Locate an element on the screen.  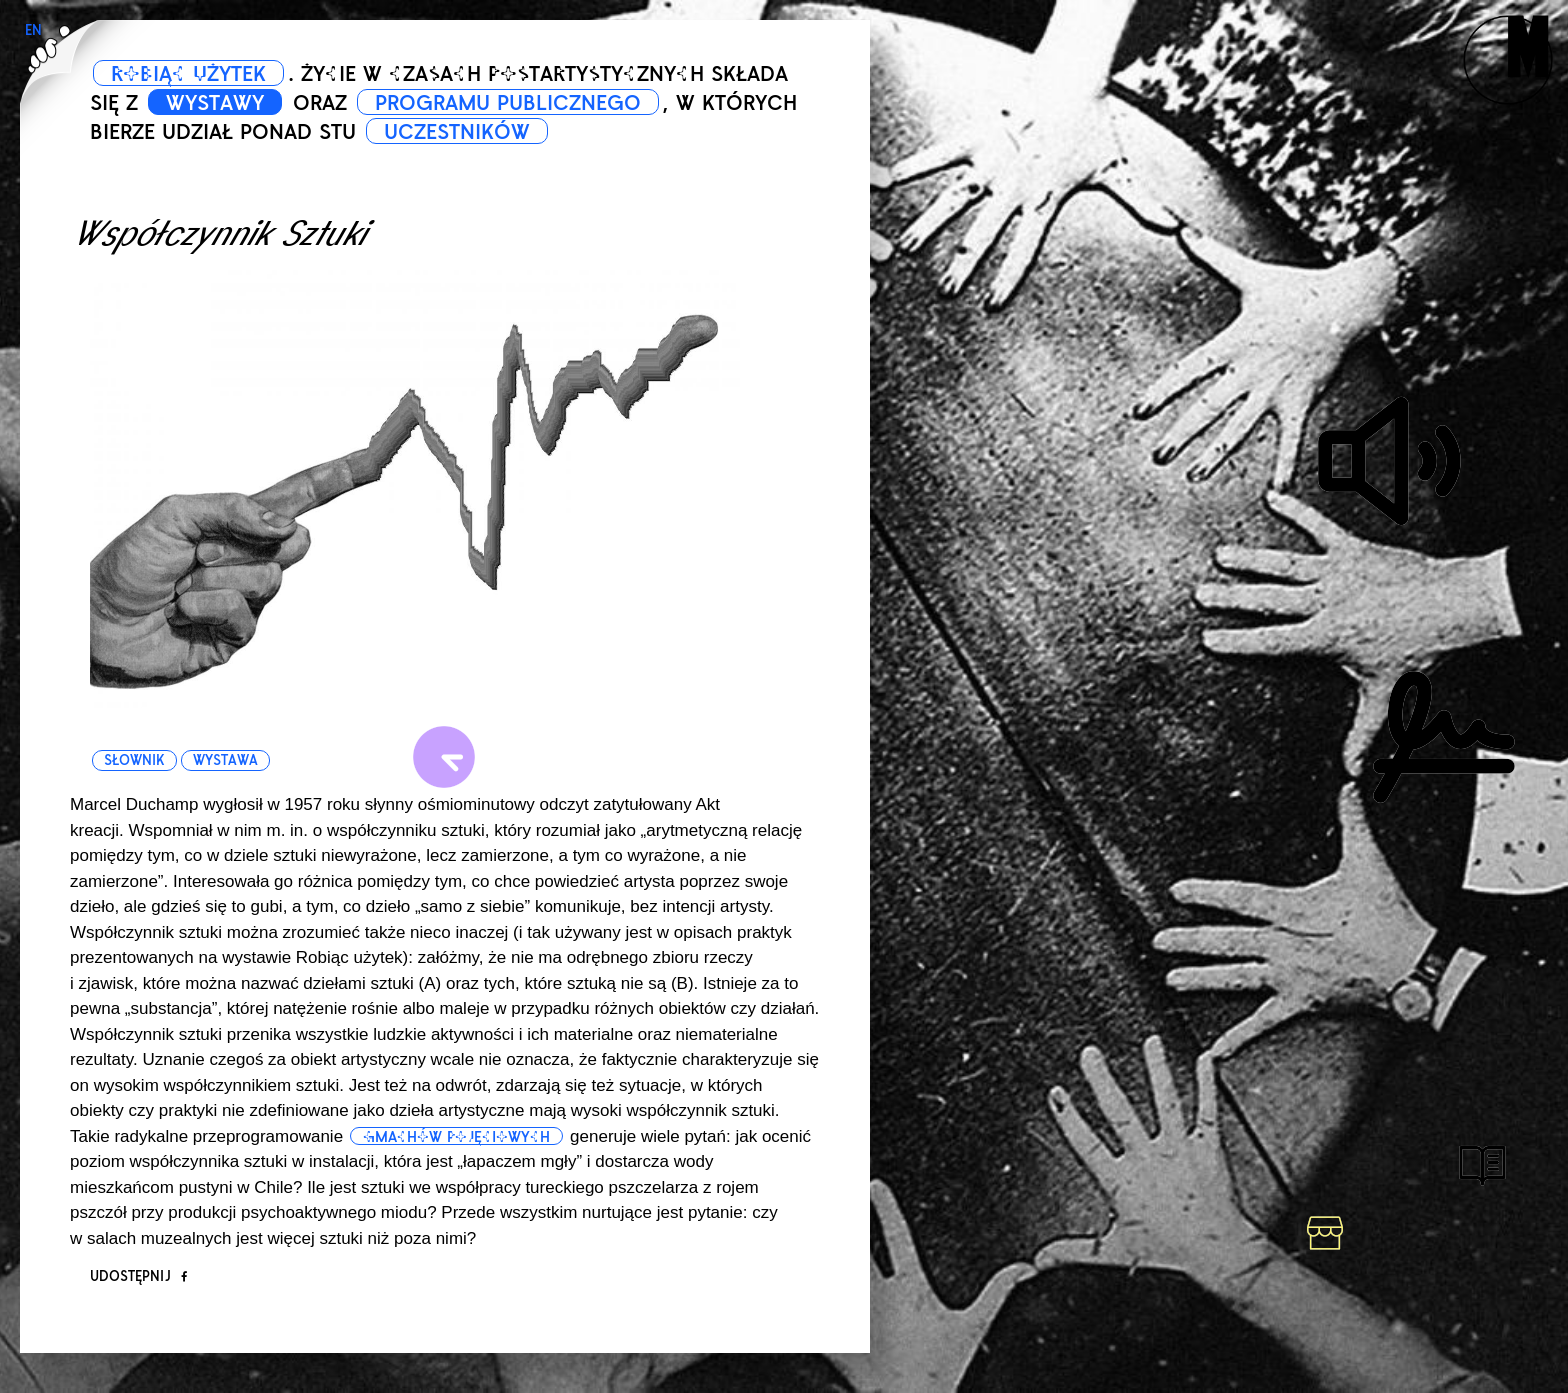
indicates afternoon time or PM hours is located at coordinates (444, 757).